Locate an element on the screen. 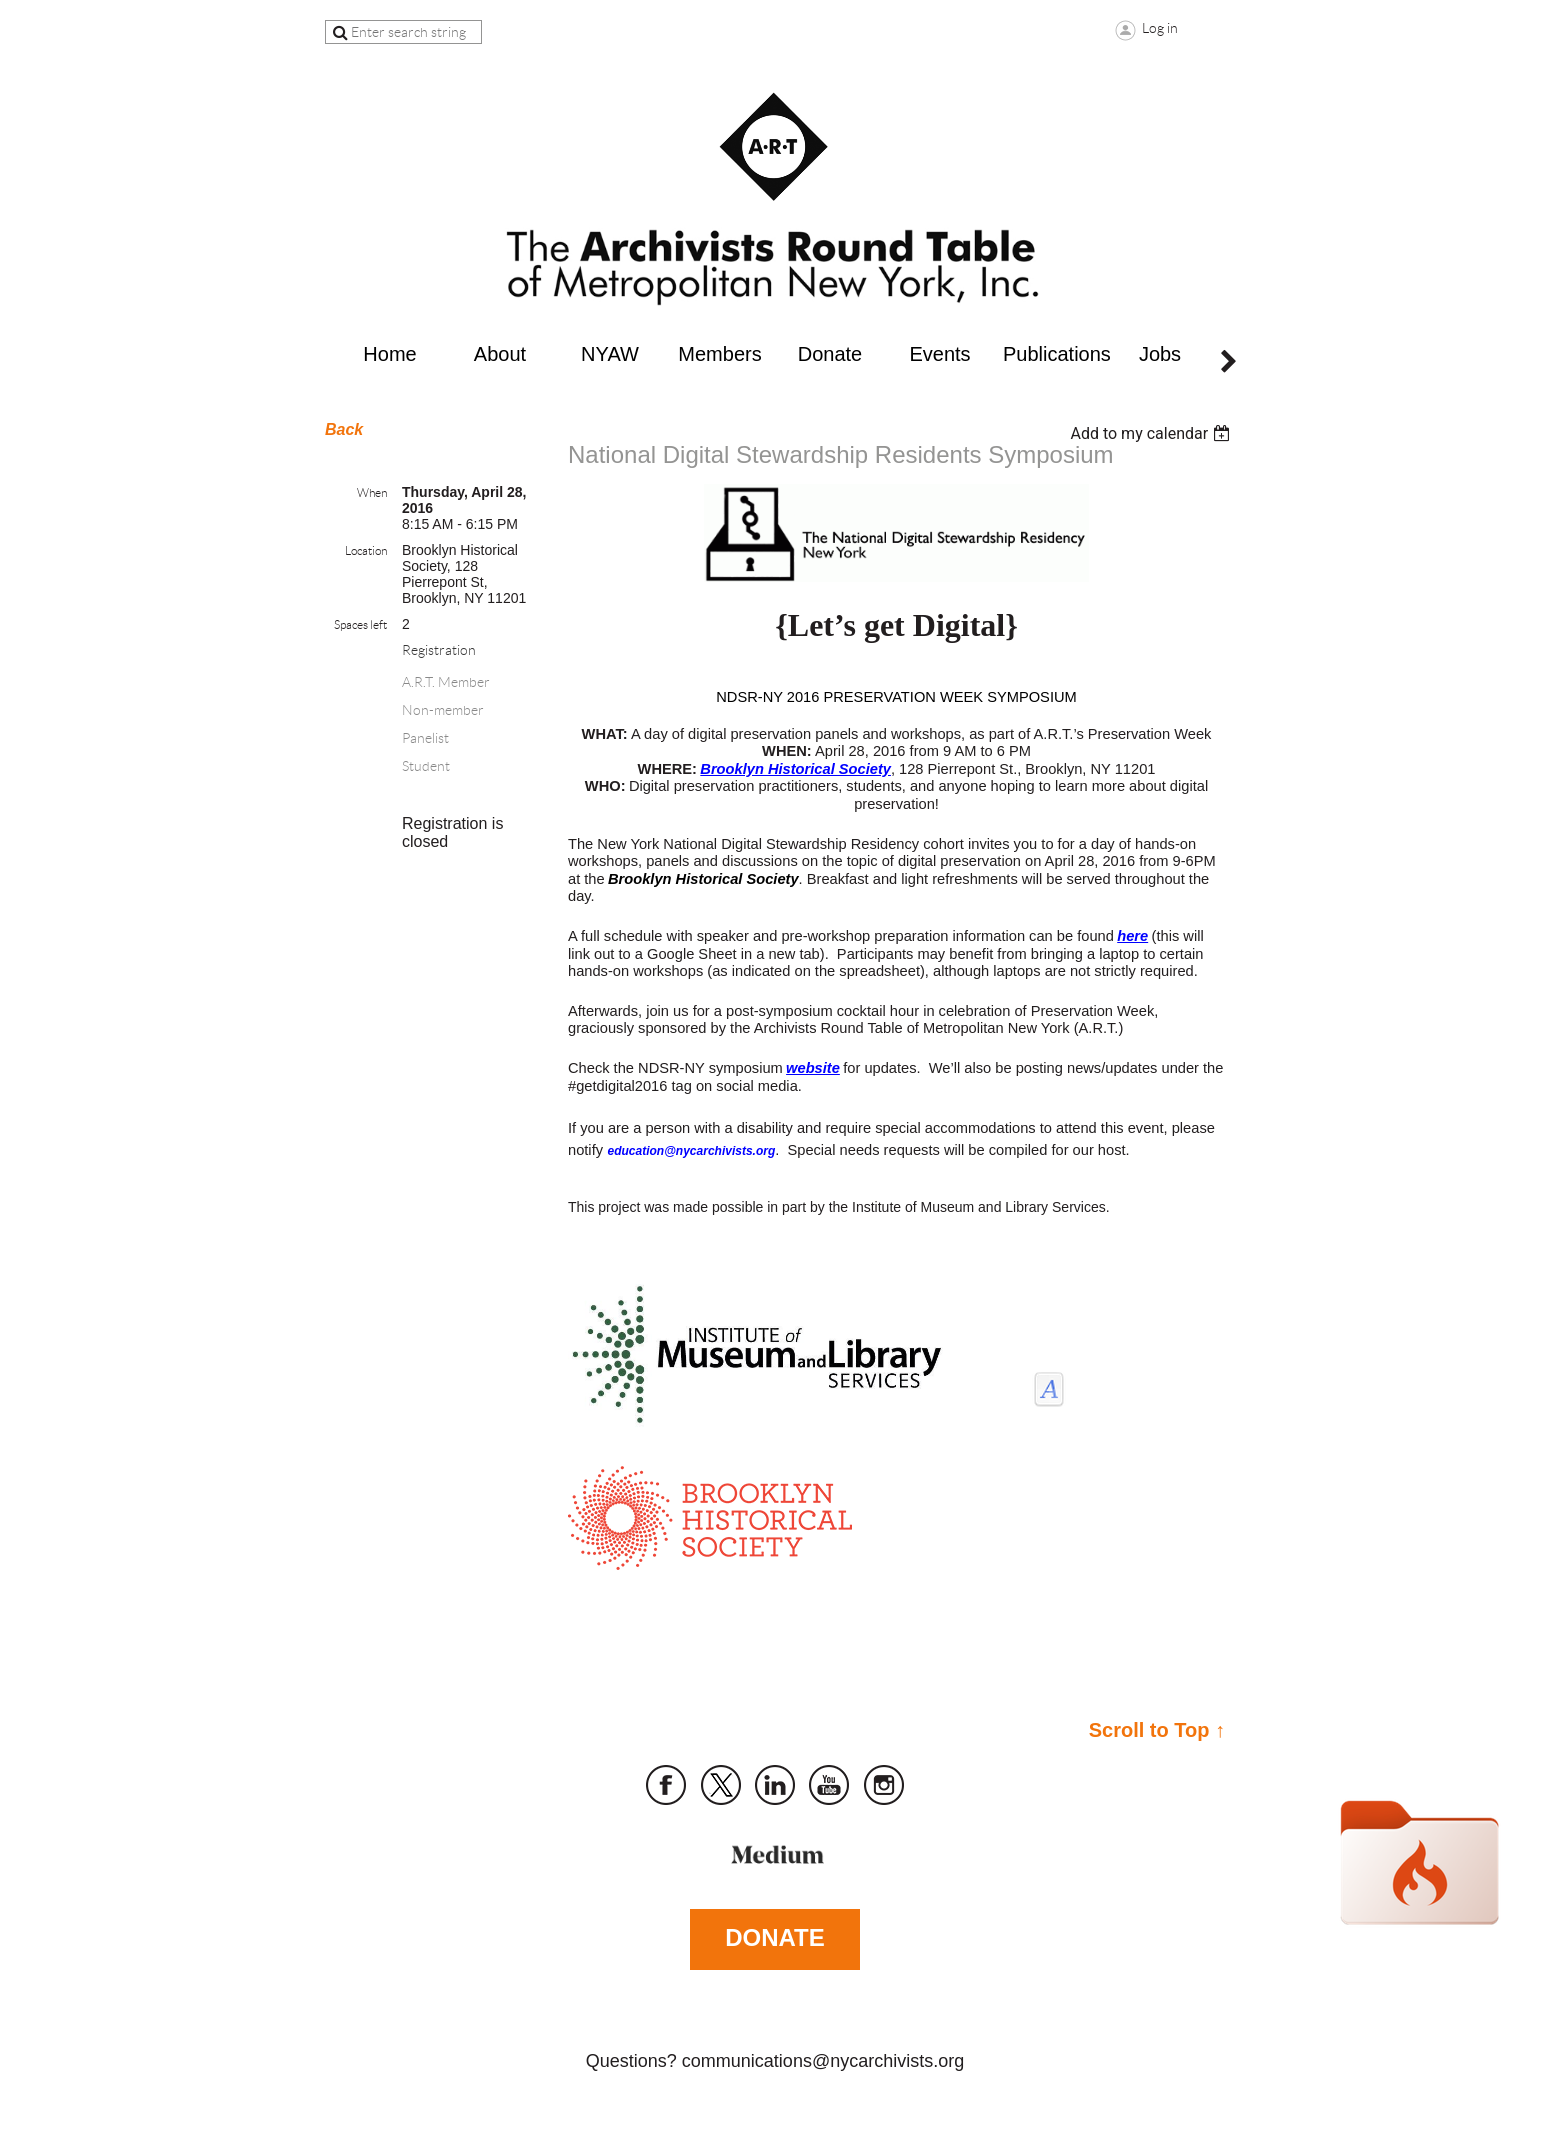  a TrueType font file is located at coordinates (1049, 1389).